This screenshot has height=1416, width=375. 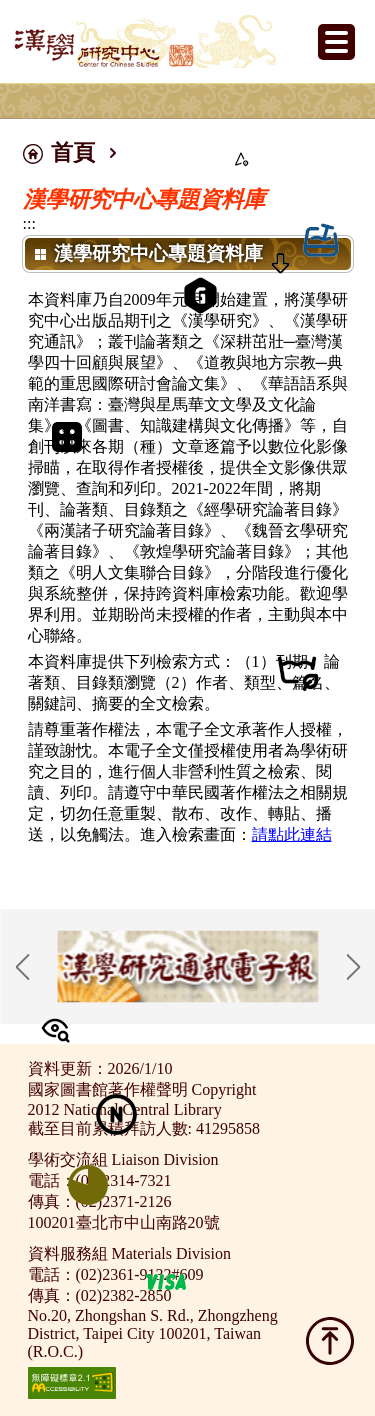 What do you see at coordinates (166, 1282) in the screenshot?
I see `indicates visa card payment option` at bounding box center [166, 1282].